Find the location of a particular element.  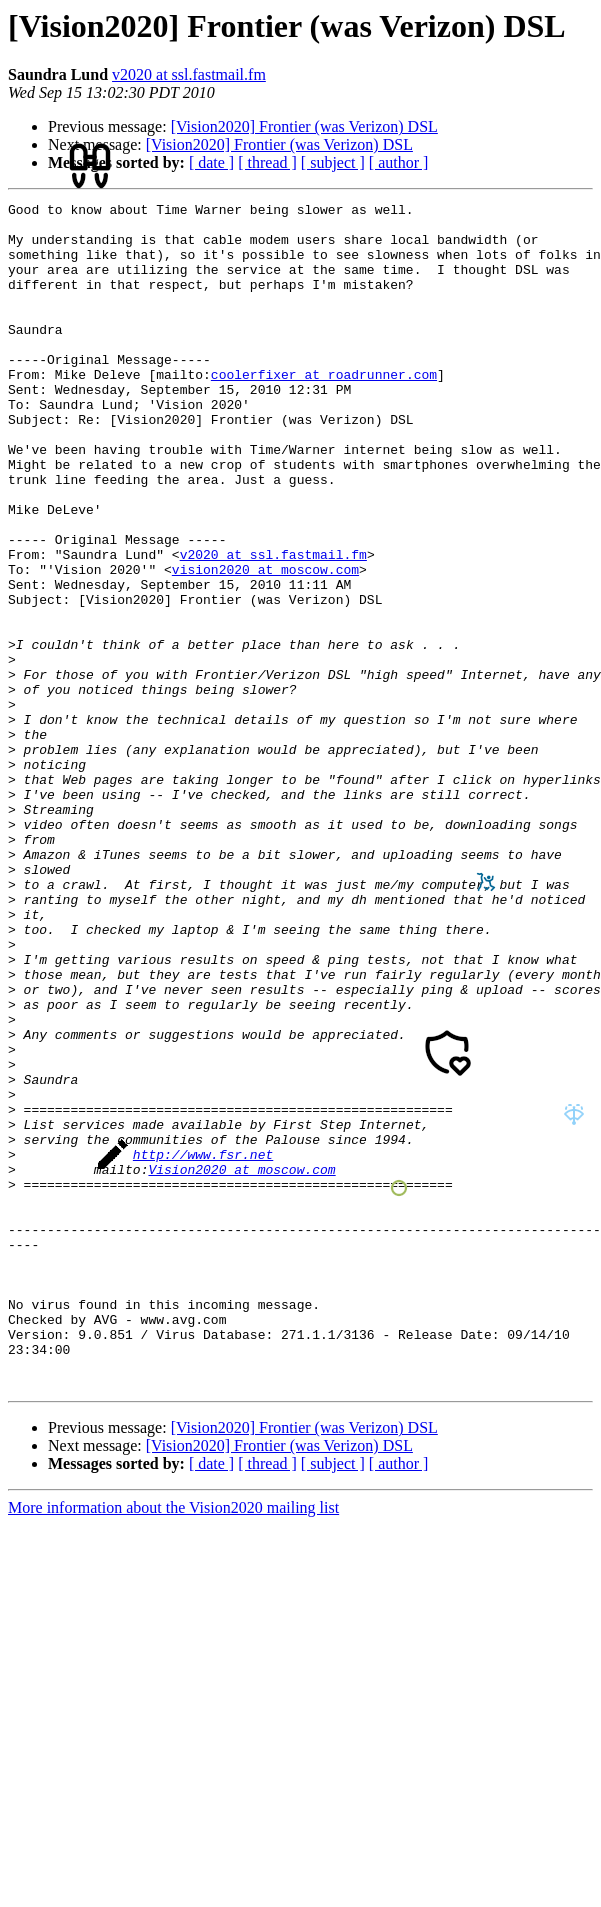

activate windshield washer fluid is located at coordinates (574, 1115).